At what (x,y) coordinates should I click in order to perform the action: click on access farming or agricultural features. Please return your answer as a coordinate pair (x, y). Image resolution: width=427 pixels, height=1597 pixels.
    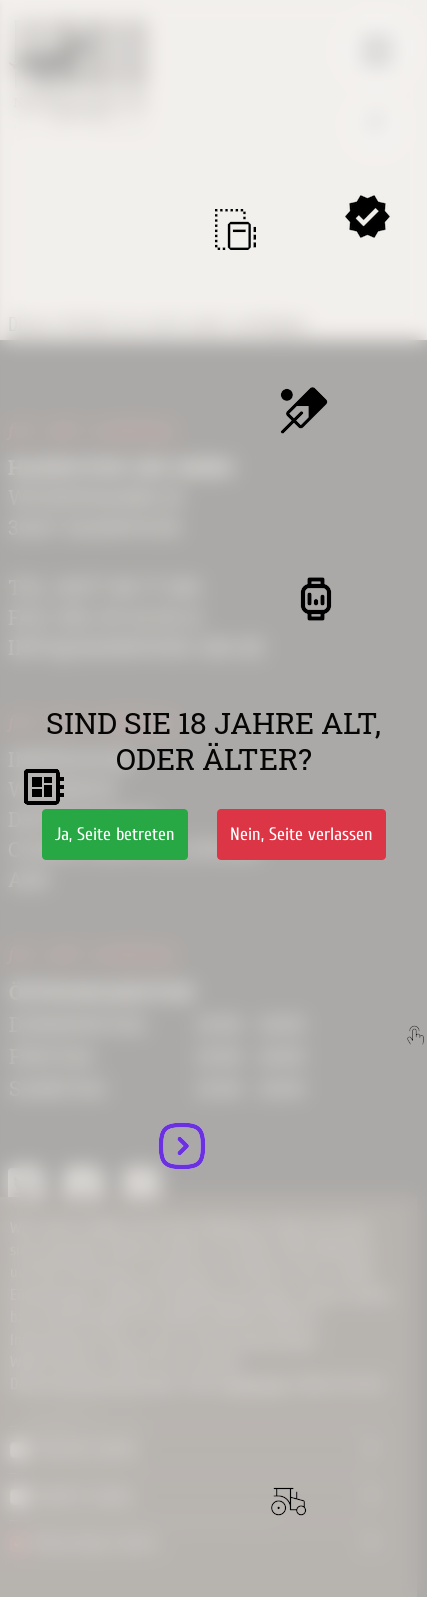
    Looking at the image, I should click on (288, 1501).